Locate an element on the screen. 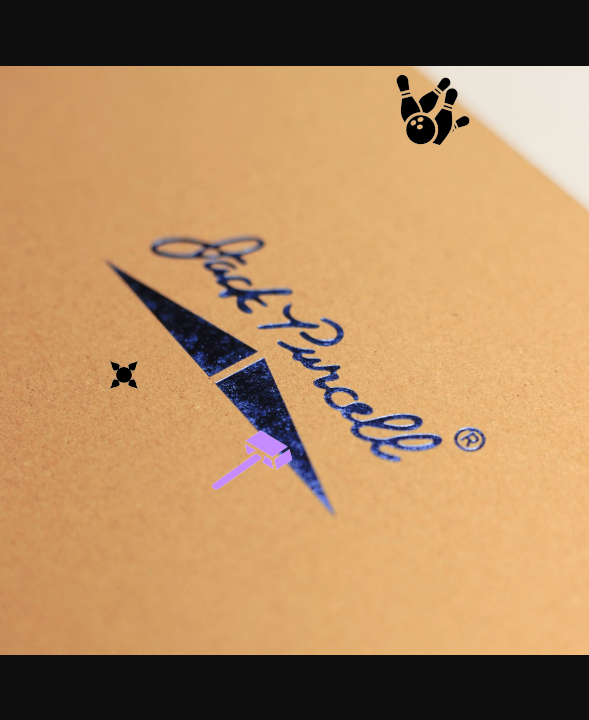 This screenshot has width=589, height=720. access crafting or building tools is located at coordinates (252, 460).